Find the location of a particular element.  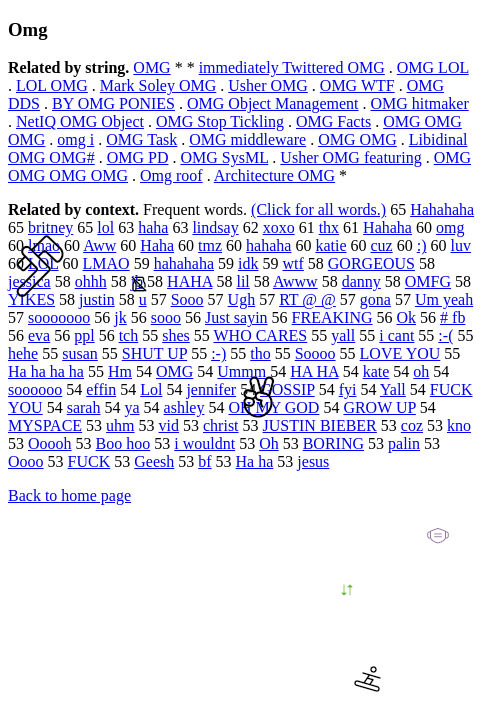

sort items in ascending or descending order is located at coordinates (347, 590).